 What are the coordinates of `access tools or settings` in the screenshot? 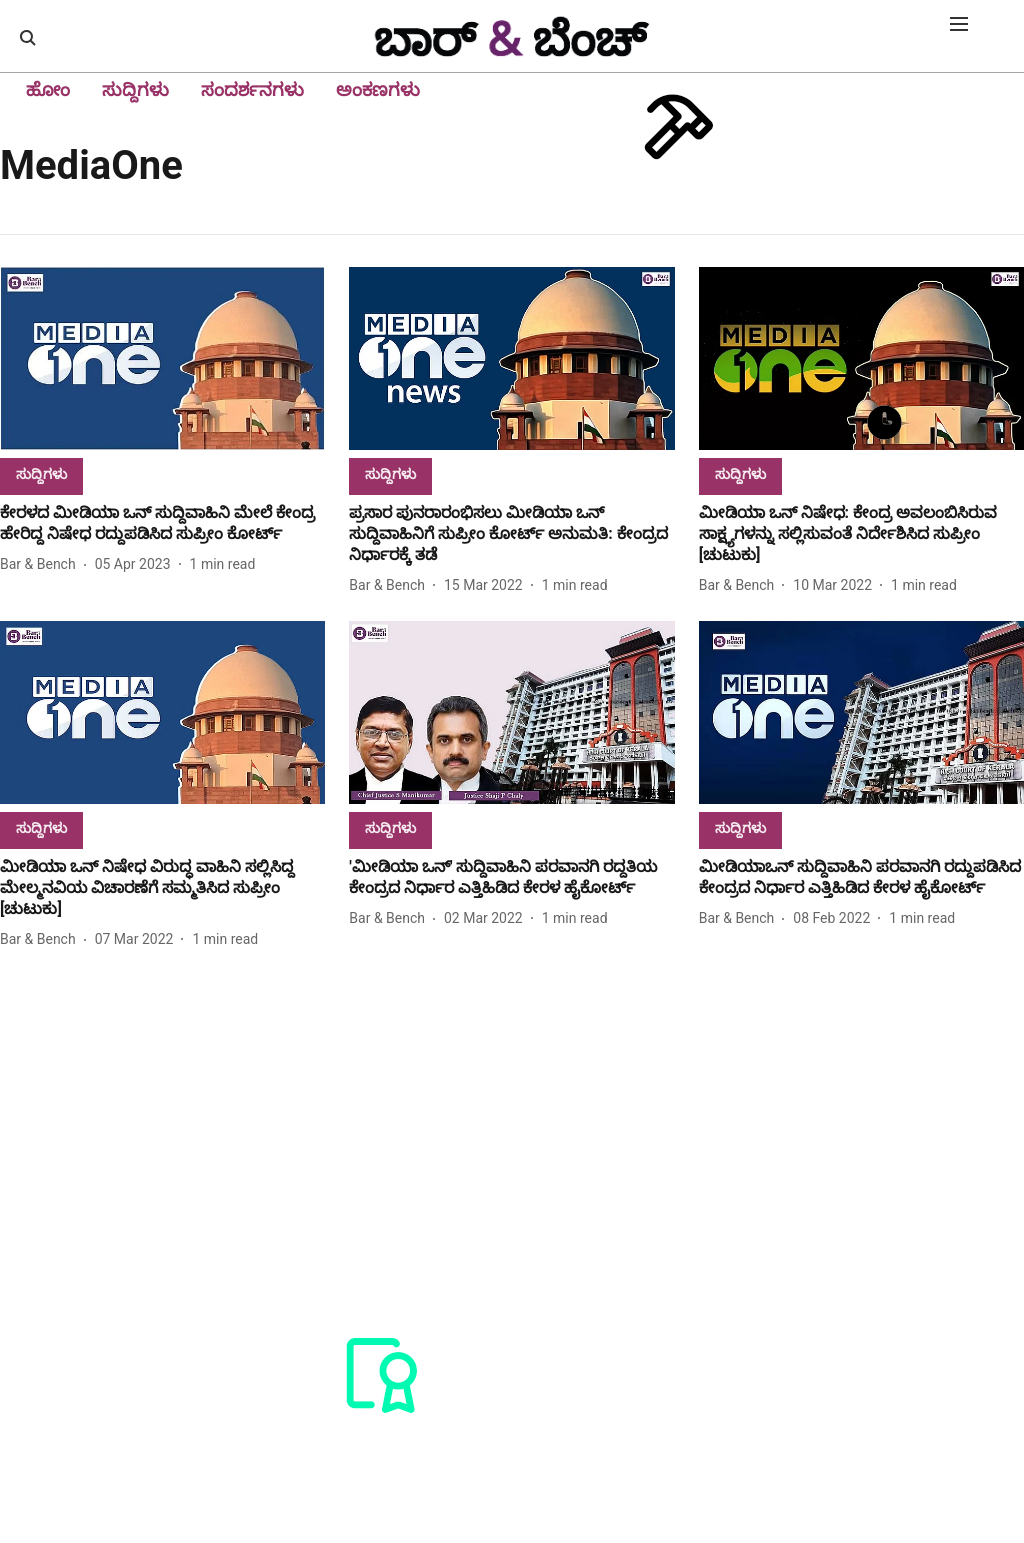 It's located at (676, 128).